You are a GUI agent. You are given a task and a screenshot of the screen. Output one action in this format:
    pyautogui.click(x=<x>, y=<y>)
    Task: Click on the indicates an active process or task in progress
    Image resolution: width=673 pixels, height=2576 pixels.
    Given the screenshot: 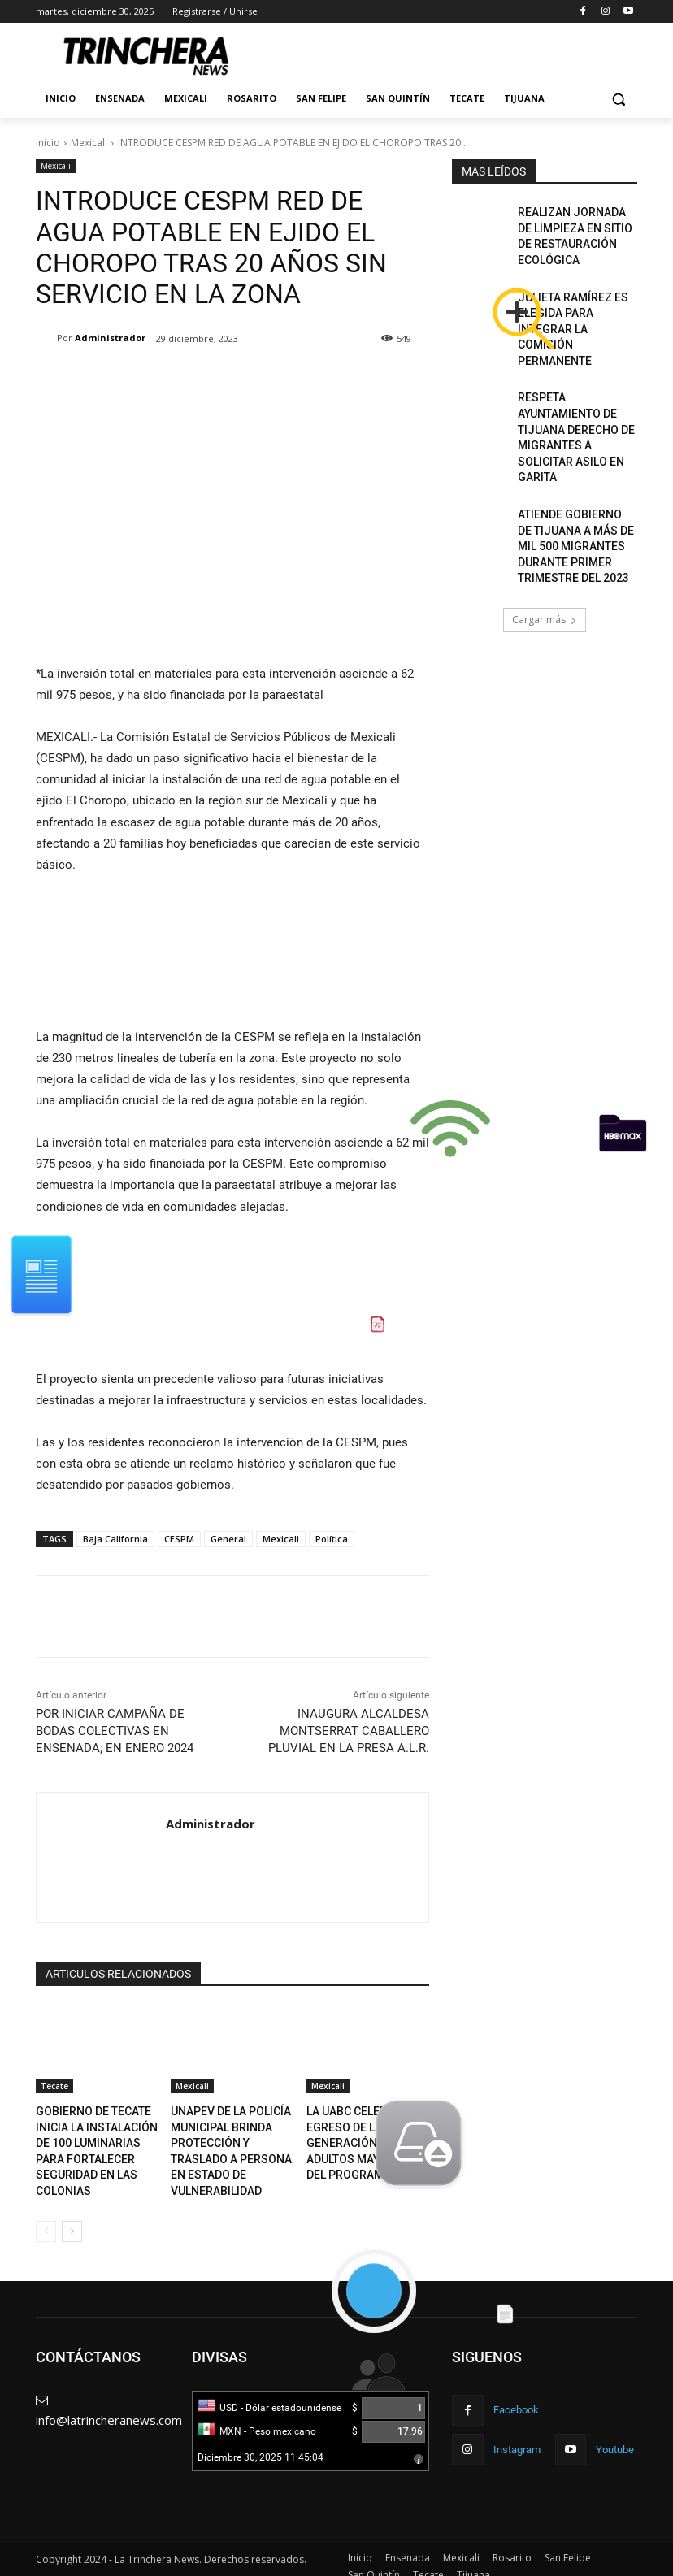 What is the action you would take?
    pyautogui.click(x=374, y=2291)
    